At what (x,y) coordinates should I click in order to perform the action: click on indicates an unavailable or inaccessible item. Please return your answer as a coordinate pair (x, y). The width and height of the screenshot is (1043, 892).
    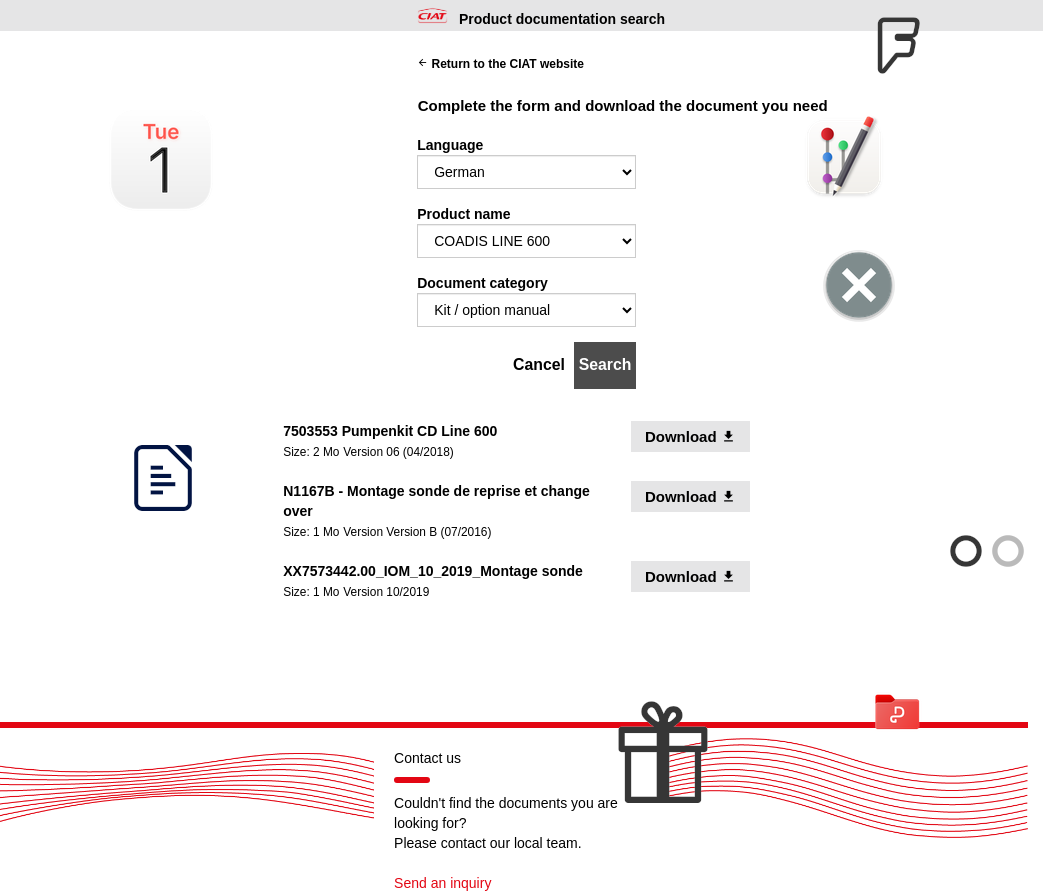
    Looking at the image, I should click on (859, 285).